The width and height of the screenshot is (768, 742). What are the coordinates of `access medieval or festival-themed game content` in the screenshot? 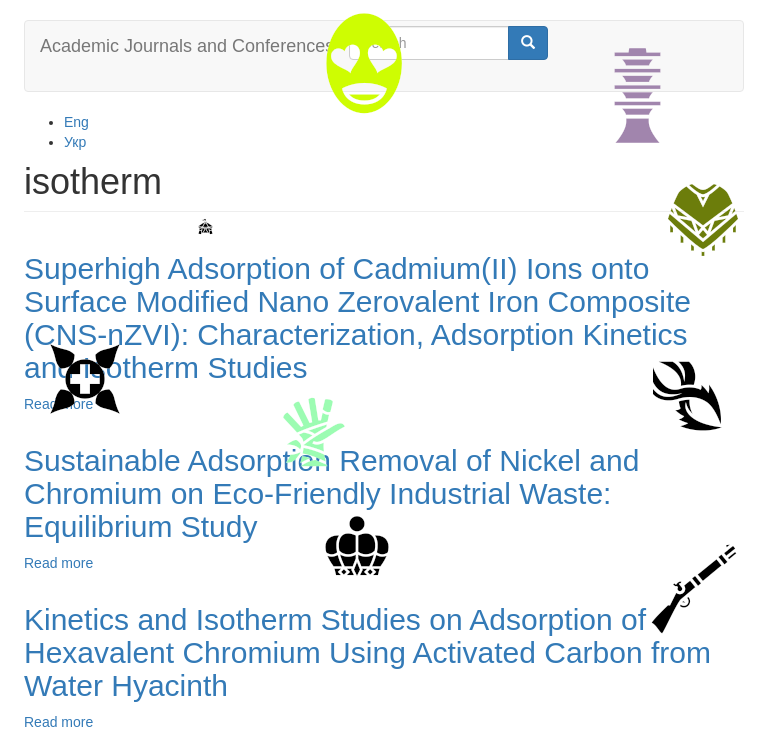 It's located at (205, 226).